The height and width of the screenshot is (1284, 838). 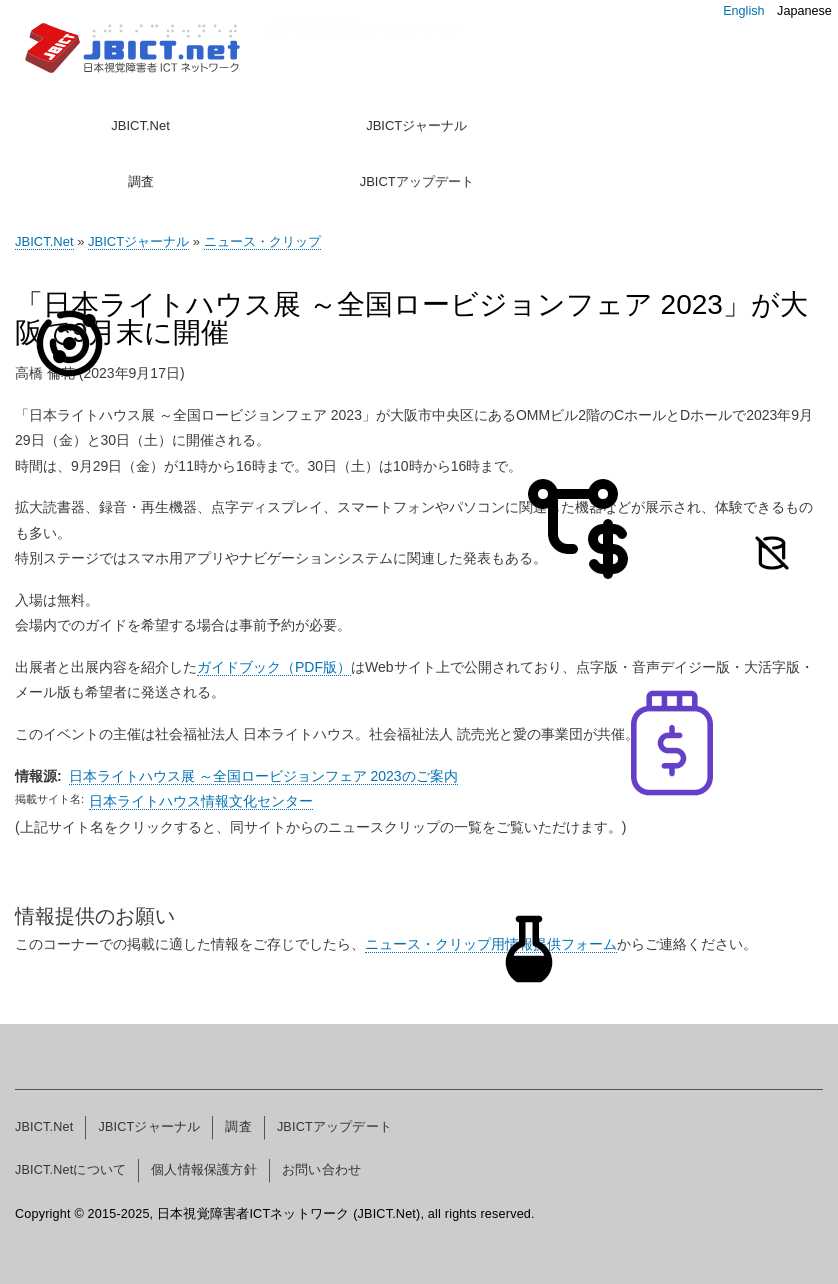 I want to click on access laboratory or science features, so click(x=529, y=949).